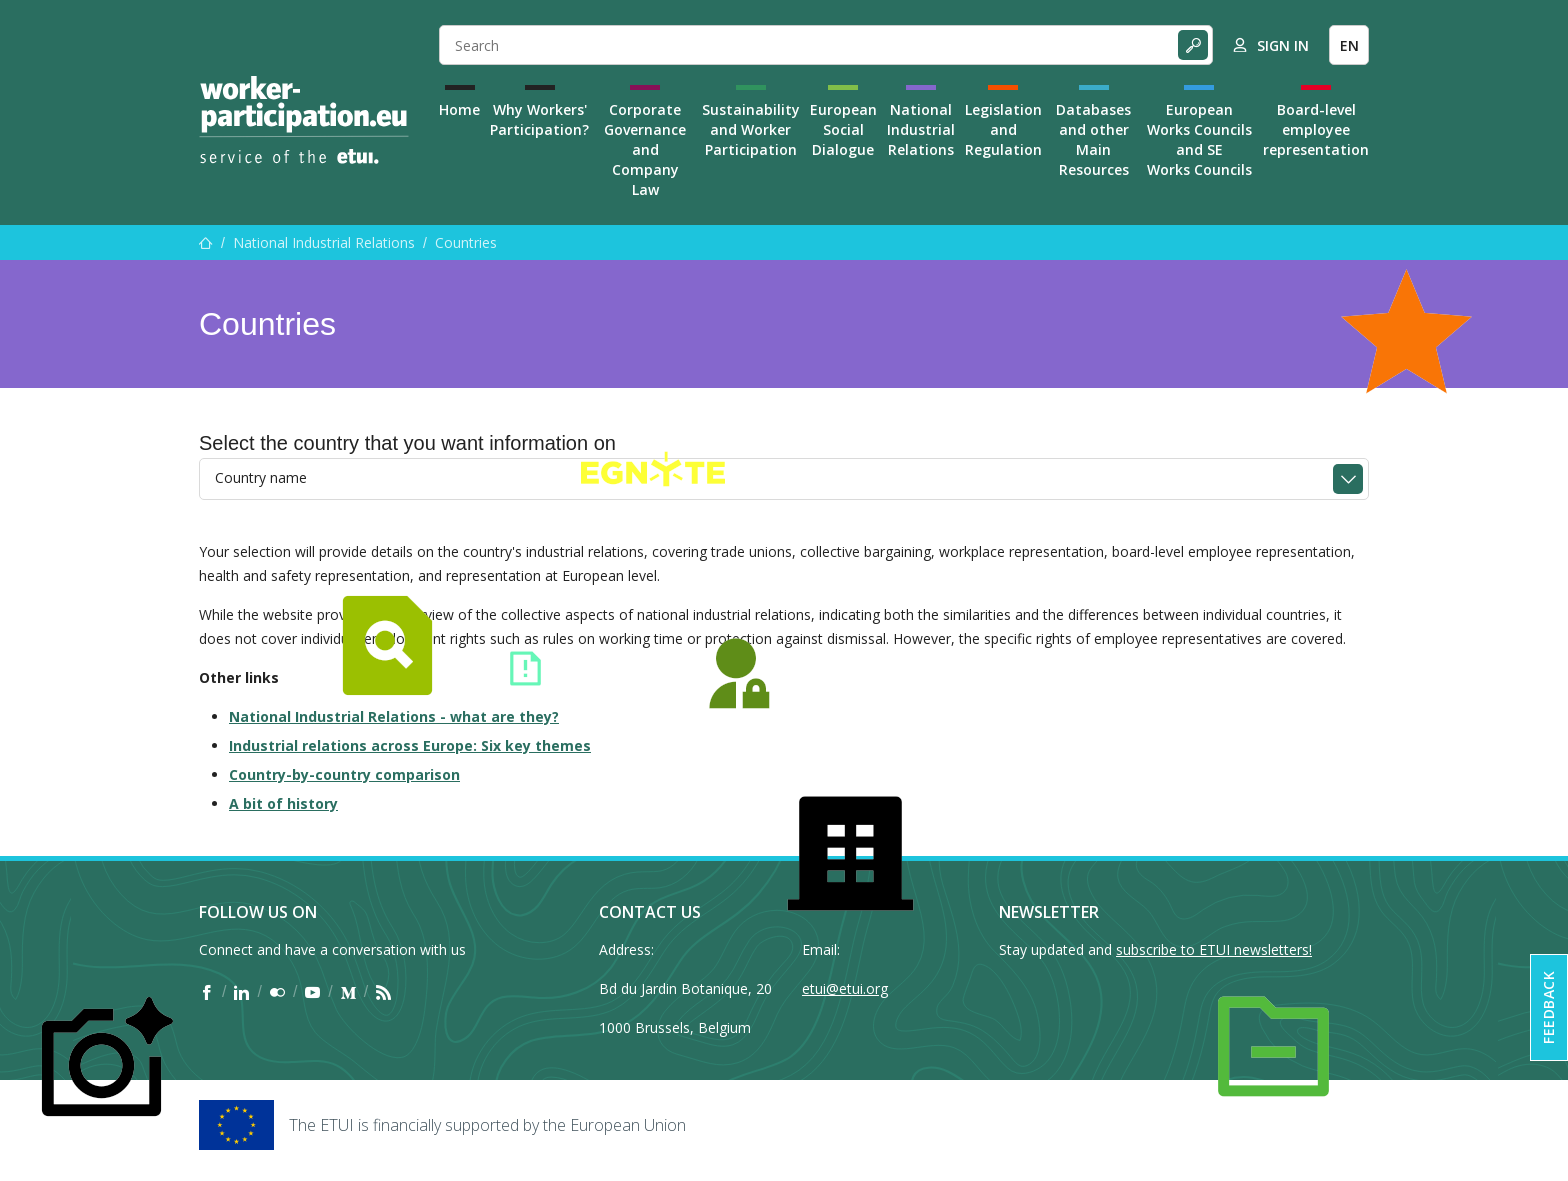 Image resolution: width=1568 pixels, height=1181 pixels. What do you see at coordinates (1406, 334) in the screenshot?
I see `mark item as favorite` at bounding box center [1406, 334].